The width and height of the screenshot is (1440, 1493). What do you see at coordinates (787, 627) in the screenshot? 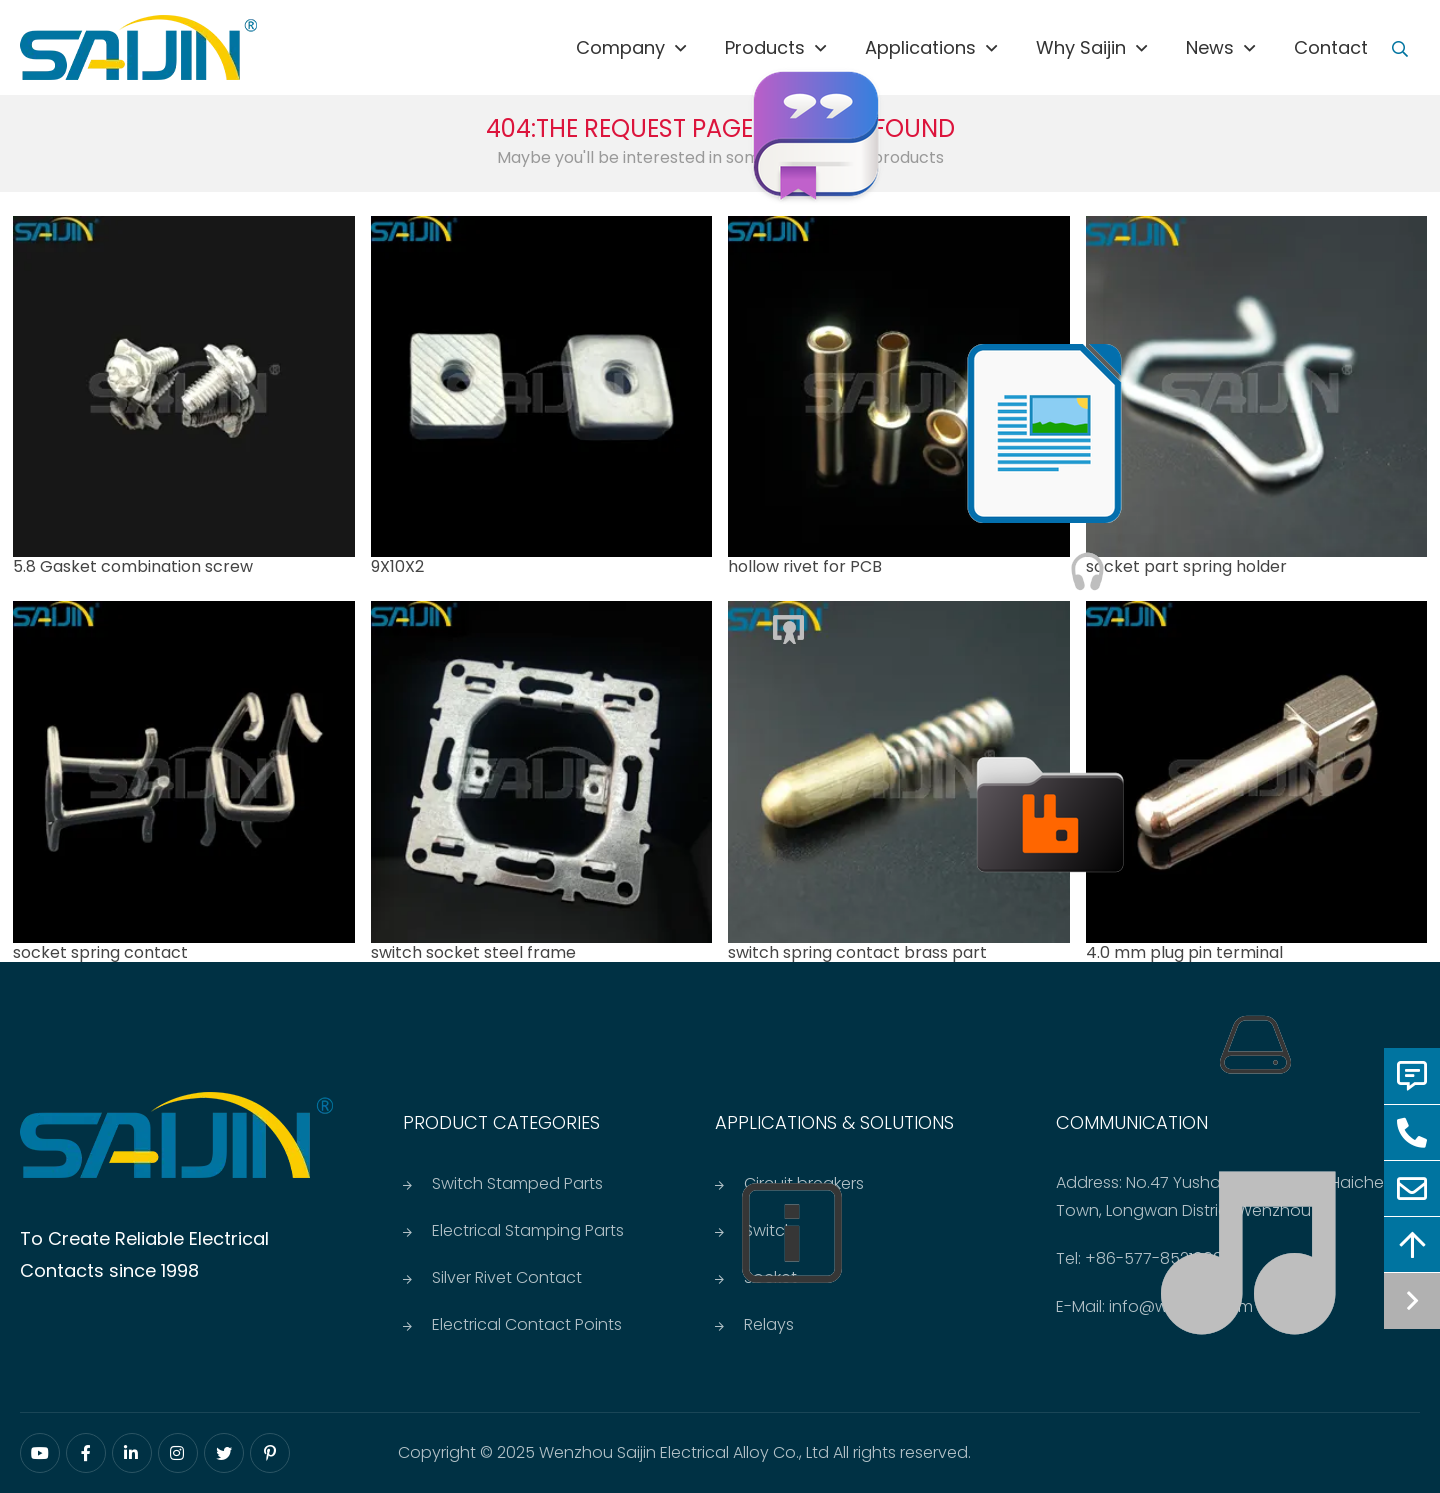
I see `view certificate or credential file` at bounding box center [787, 627].